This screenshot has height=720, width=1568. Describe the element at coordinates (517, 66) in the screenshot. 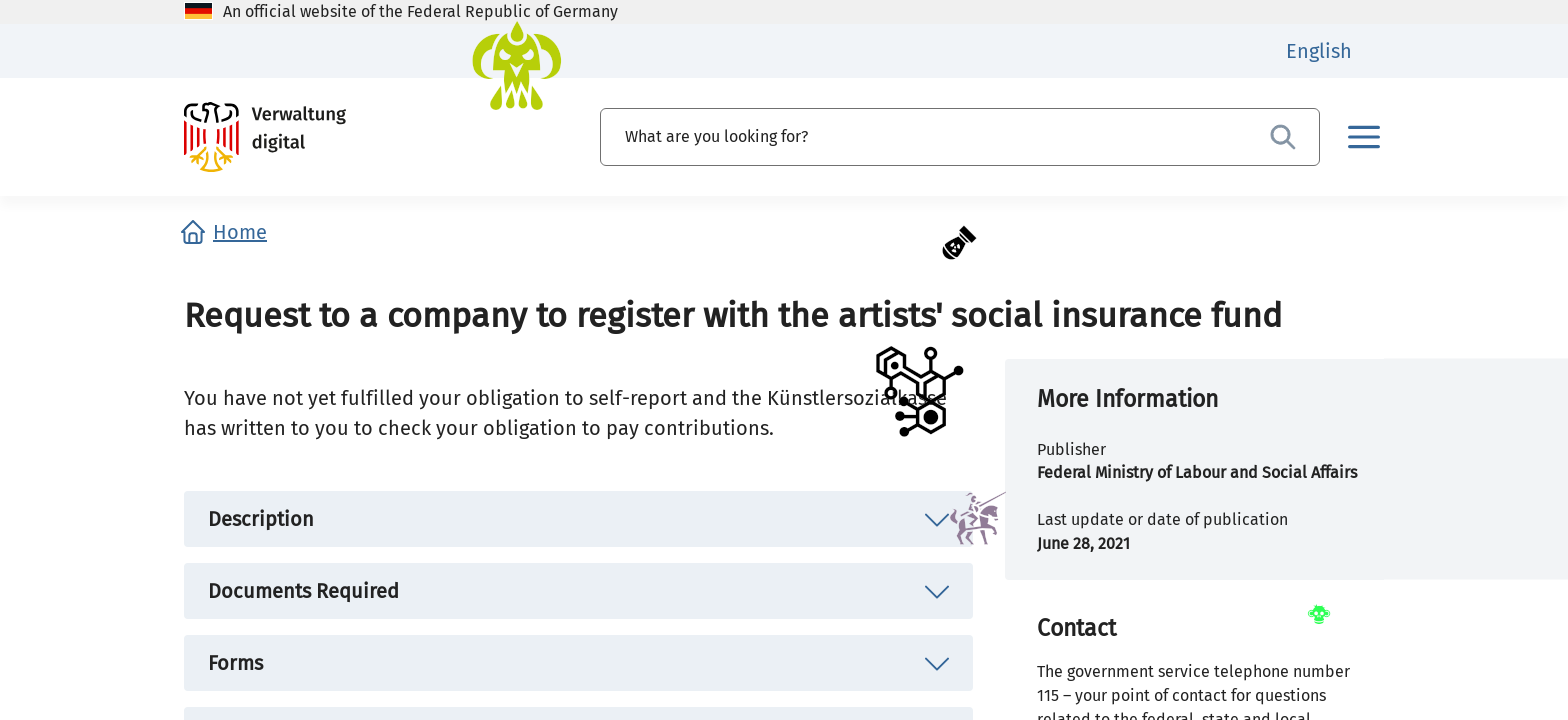

I see `diablo or demon-themed game mode` at that location.